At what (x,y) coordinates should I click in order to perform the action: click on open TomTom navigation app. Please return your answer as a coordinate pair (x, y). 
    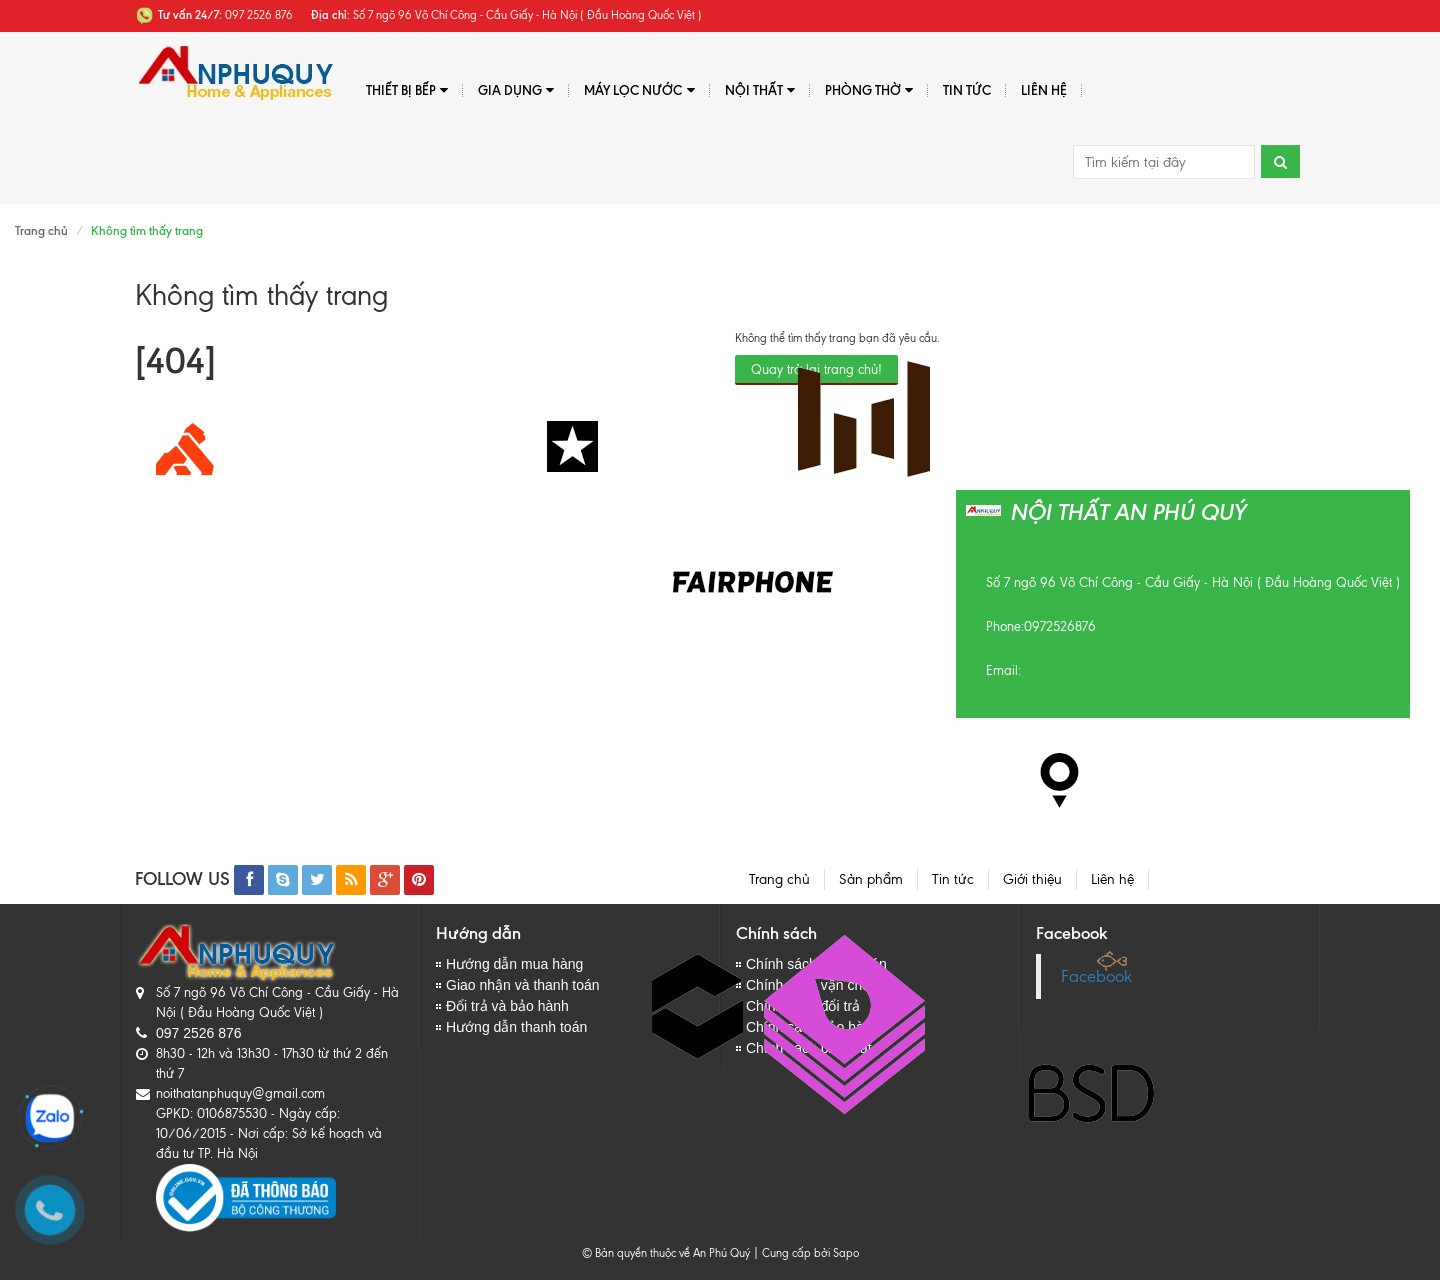
    Looking at the image, I should click on (1059, 780).